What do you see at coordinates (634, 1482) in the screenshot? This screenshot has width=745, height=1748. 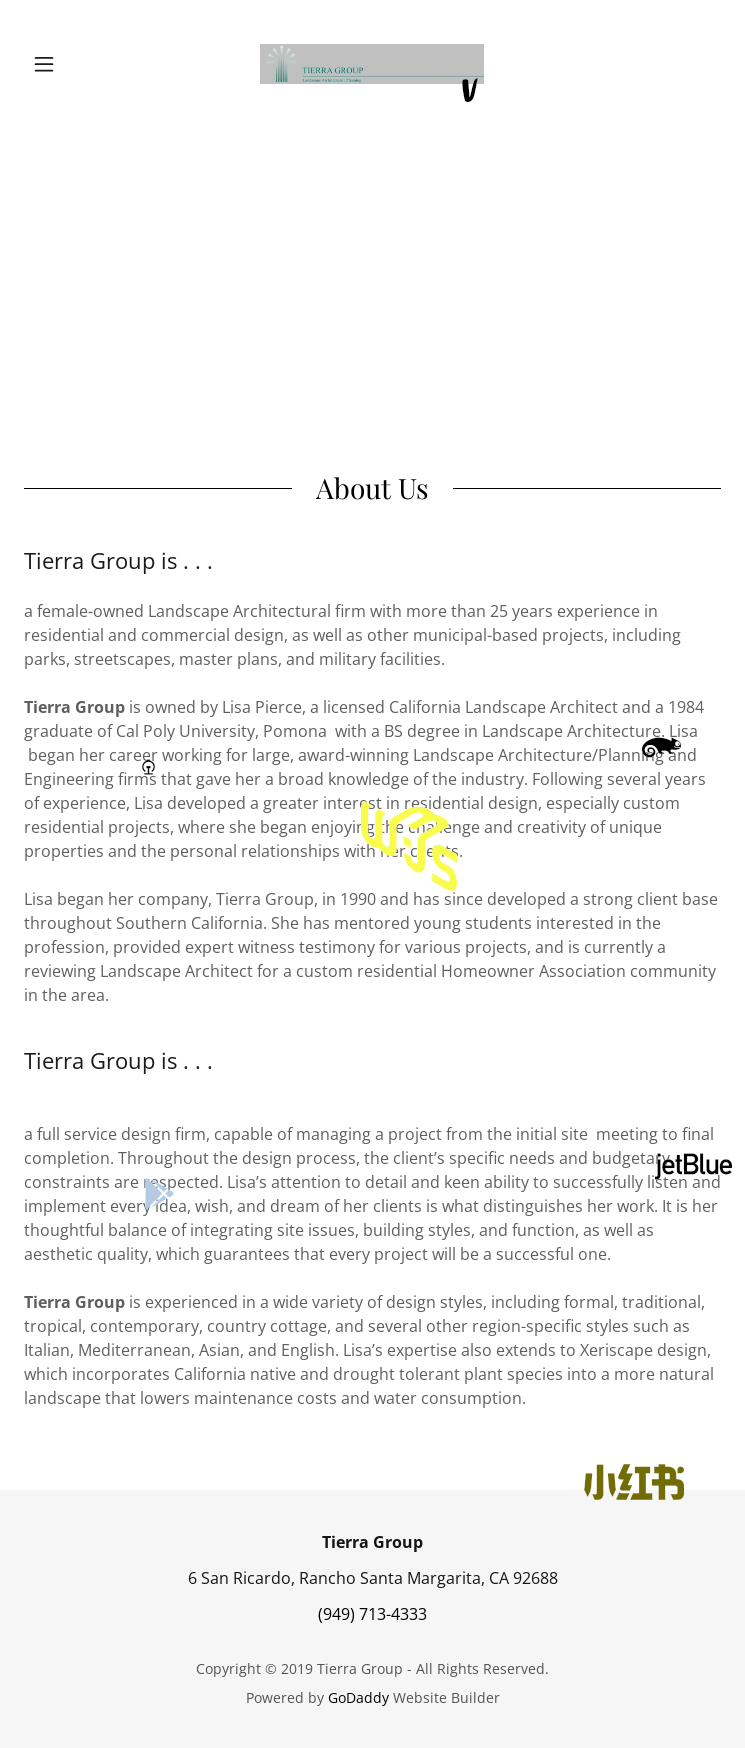 I see `open xiaohongshu app` at bounding box center [634, 1482].